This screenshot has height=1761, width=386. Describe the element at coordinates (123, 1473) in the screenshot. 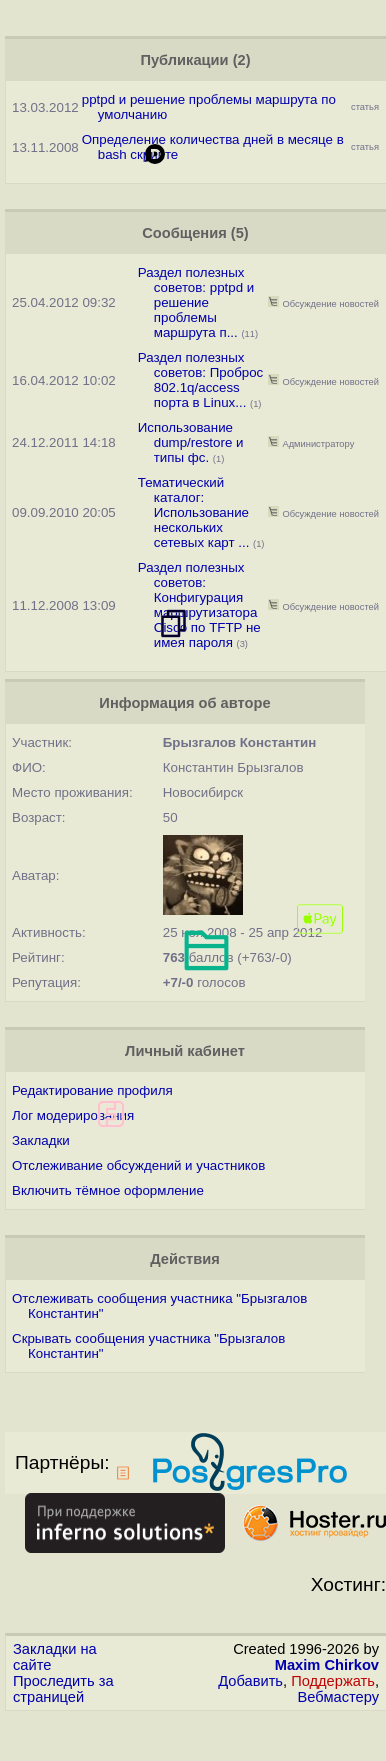

I see `view file list or document directory` at that location.